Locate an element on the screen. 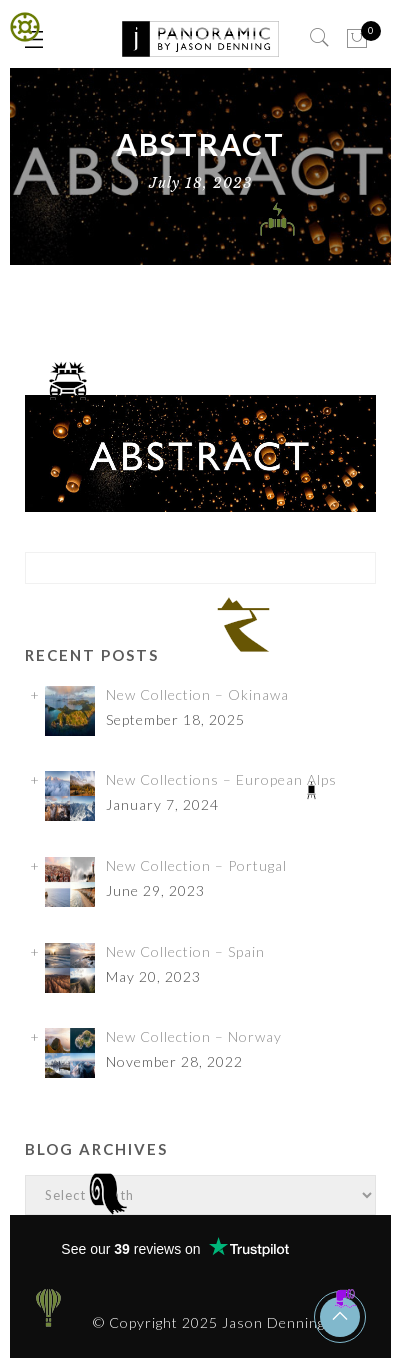 This screenshot has width=401, height=1368. indicates police or emergency services in a game is located at coordinates (68, 381).